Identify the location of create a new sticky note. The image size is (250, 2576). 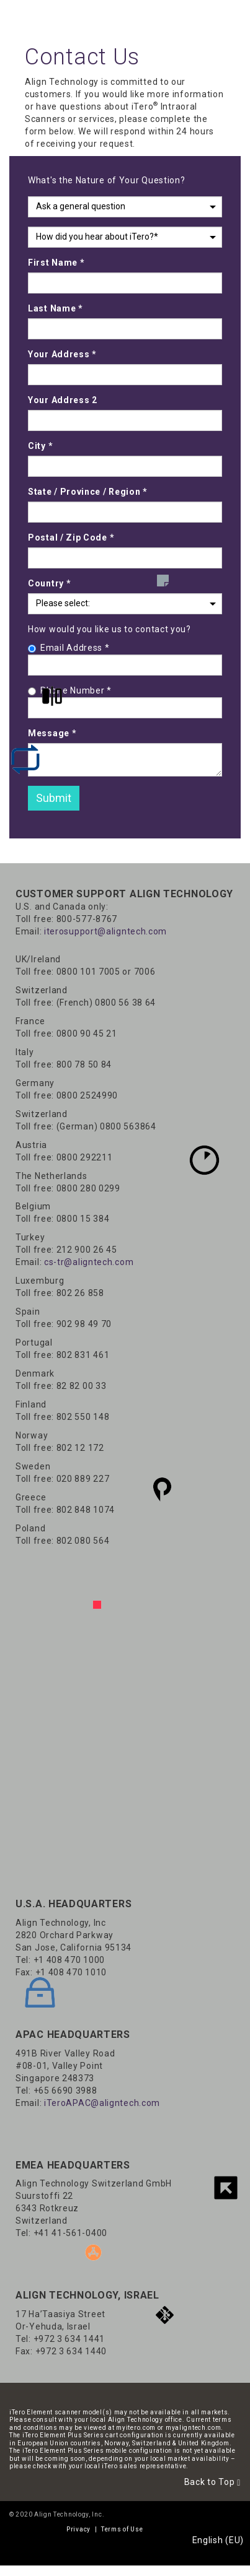
(163, 580).